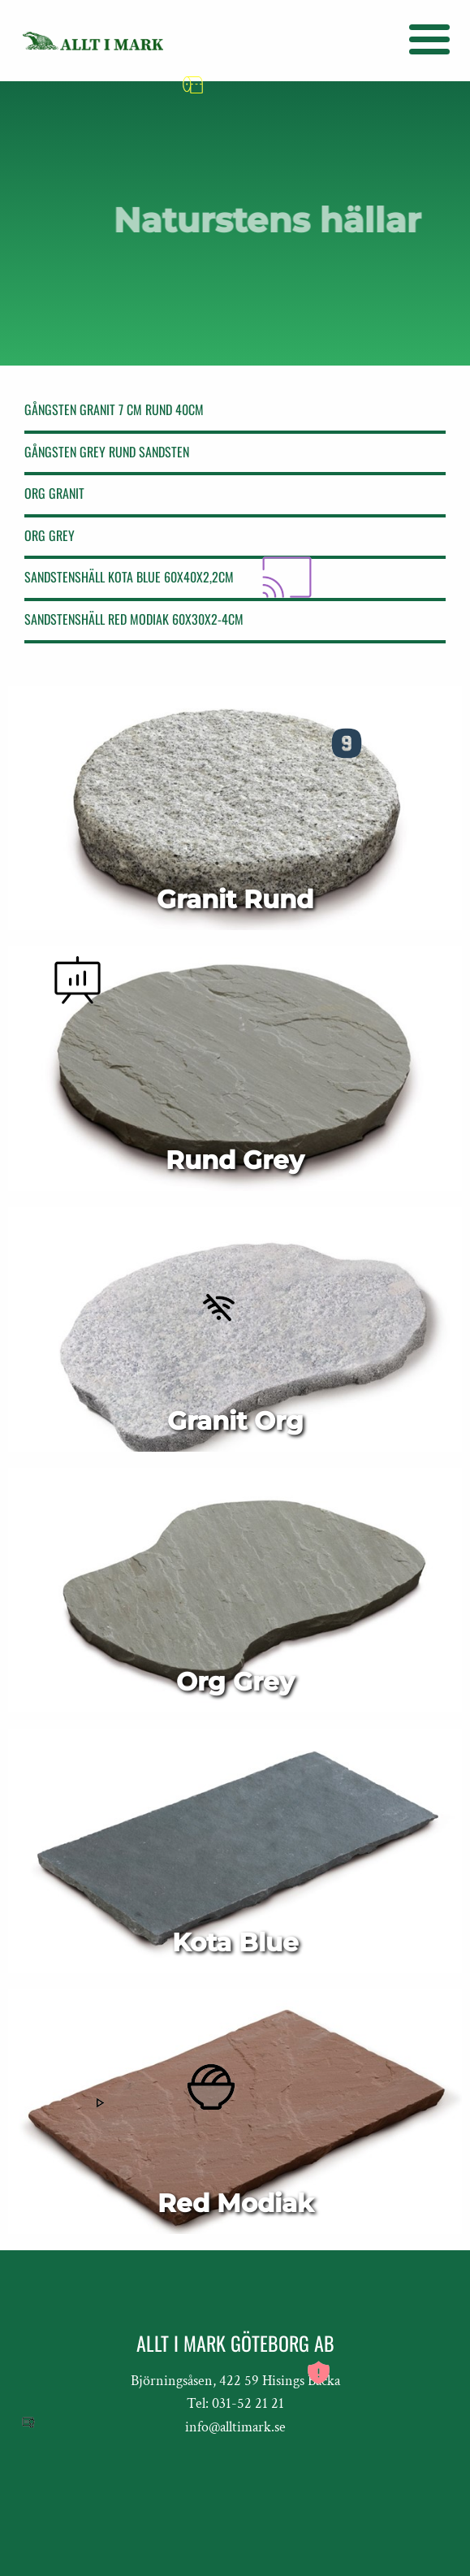  Describe the element at coordinates (318, 2372) in the screenshot. I see `security warning or alert detected` at that location.